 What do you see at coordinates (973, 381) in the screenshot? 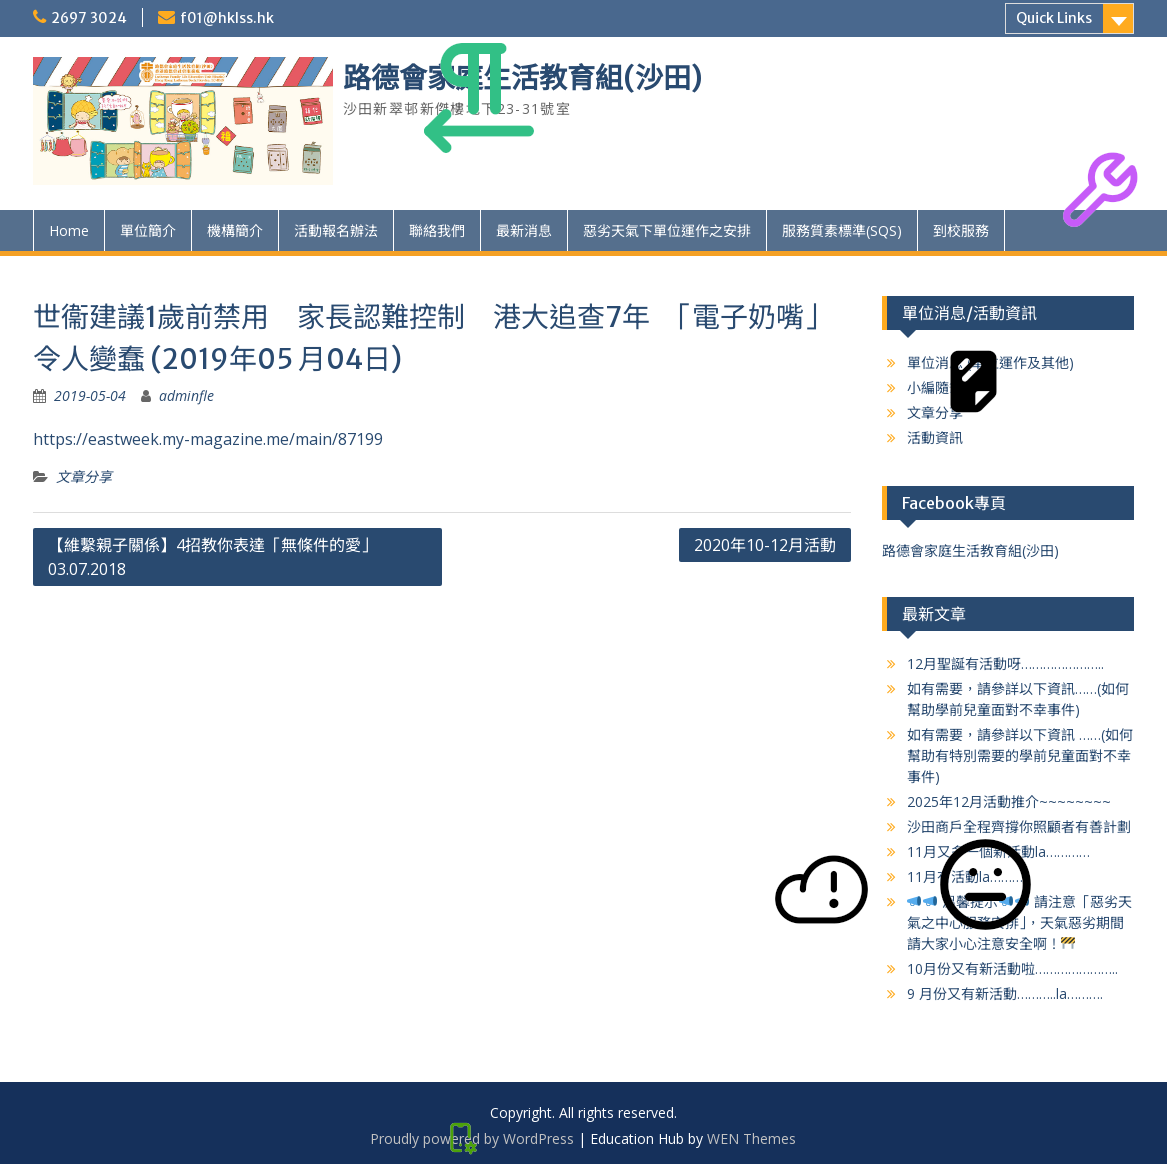
I see `view or access plastic sheet material` at bounding box center [973, 381].